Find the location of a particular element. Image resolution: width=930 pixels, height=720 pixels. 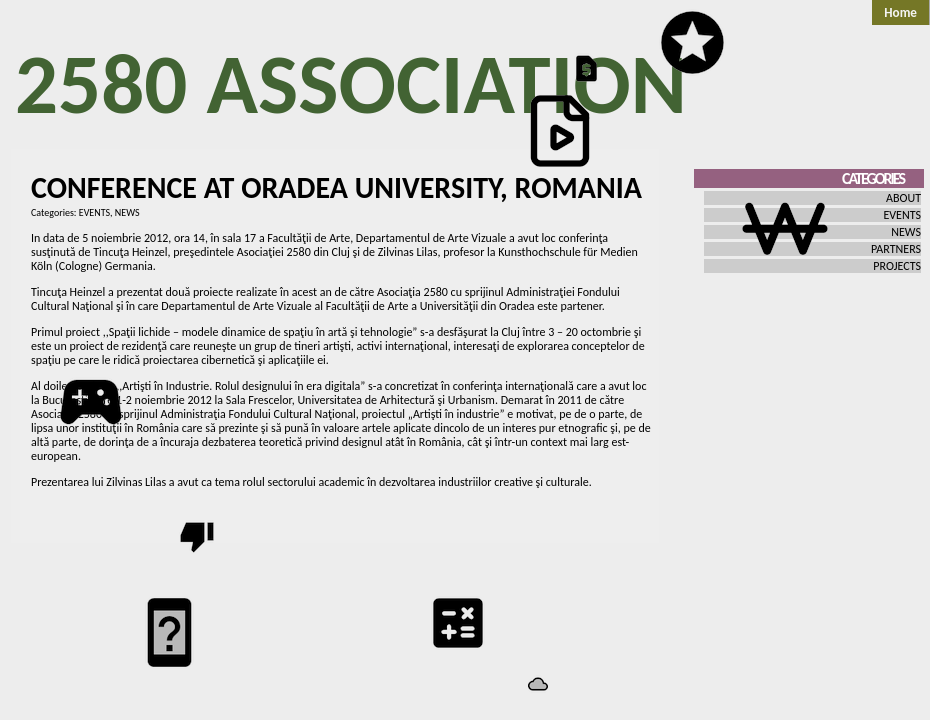

unknown or unrecognized device connected is located at coordinates (169, 632).